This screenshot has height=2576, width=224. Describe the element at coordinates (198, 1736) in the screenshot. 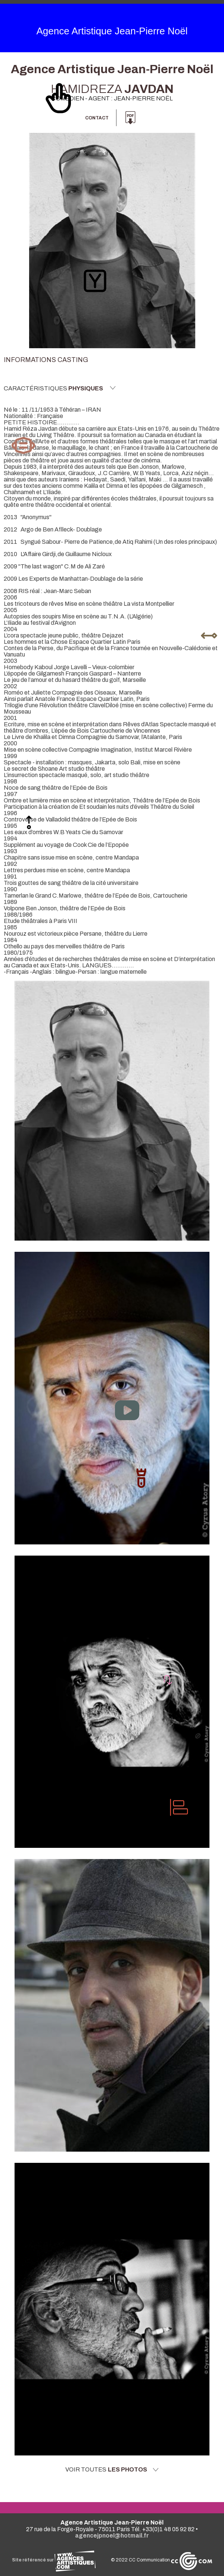

I see `access american football content or scores` at that location.